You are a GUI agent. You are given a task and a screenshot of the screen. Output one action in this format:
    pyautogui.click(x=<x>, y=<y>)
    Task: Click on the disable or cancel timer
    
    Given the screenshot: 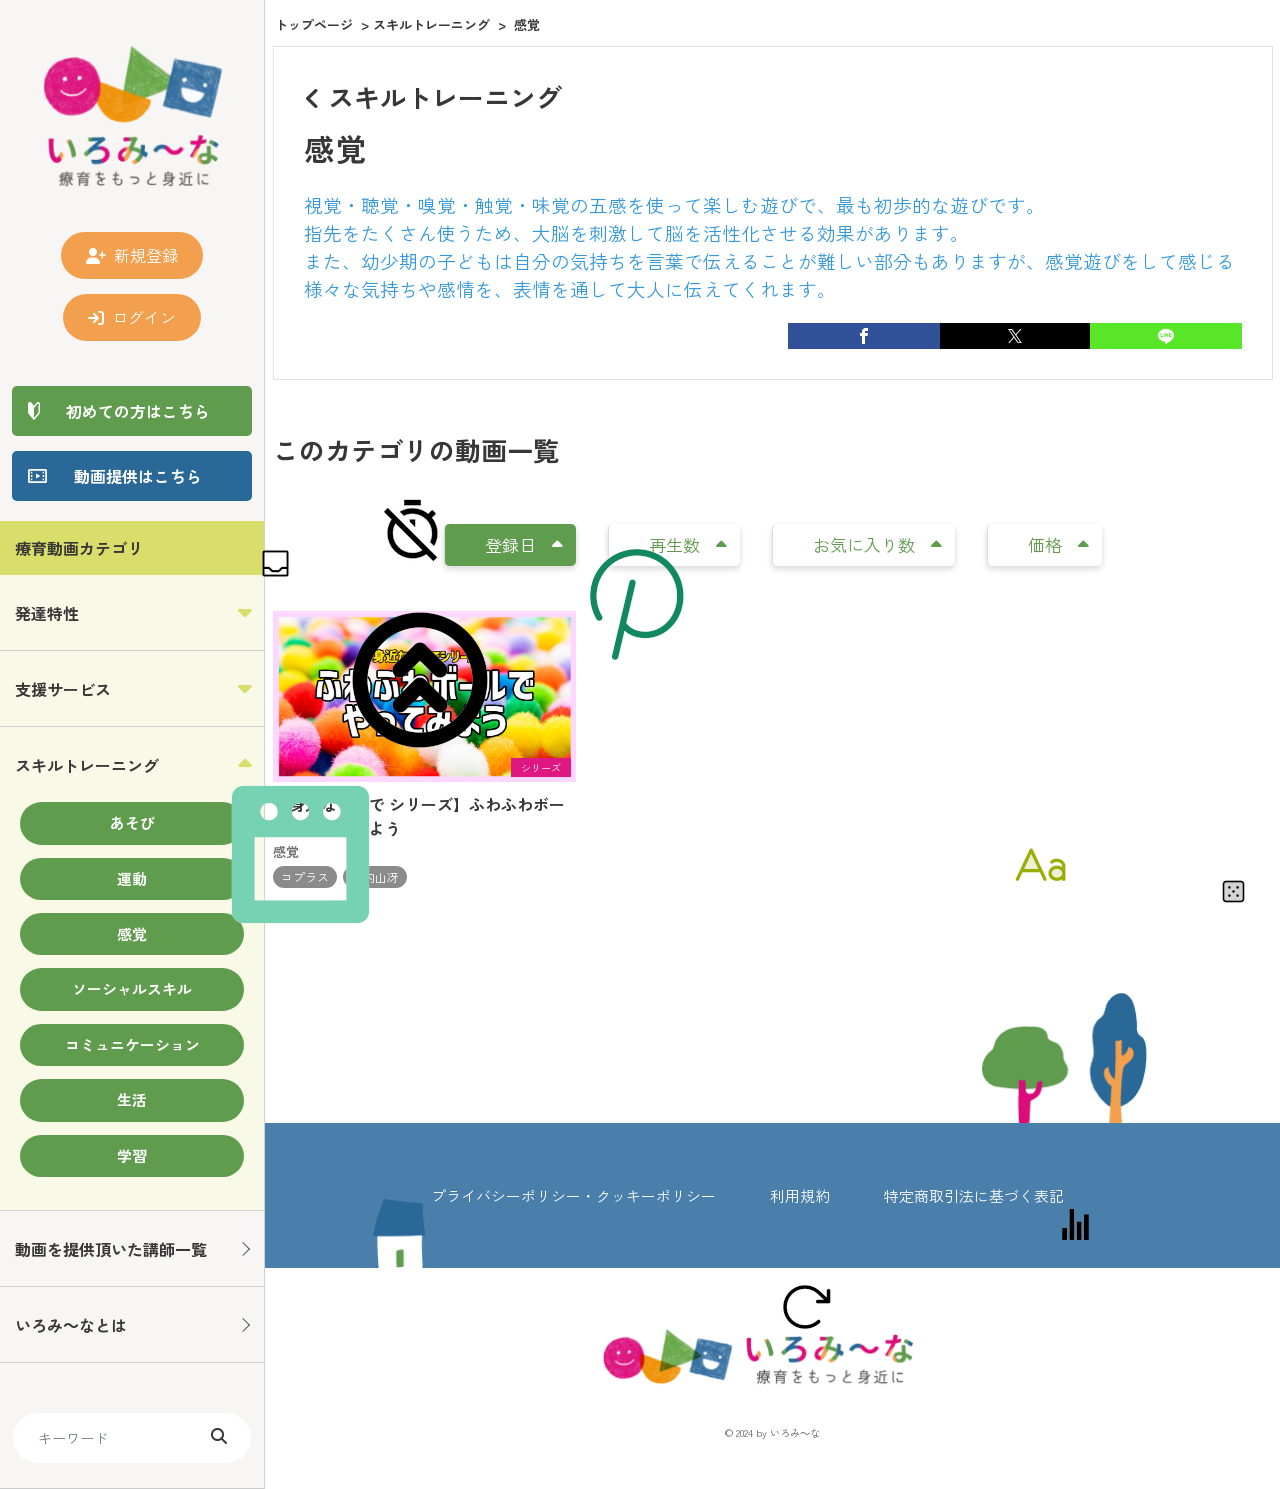 What is the action you would take?
    pyautogui.click(x=412, y=530)
    